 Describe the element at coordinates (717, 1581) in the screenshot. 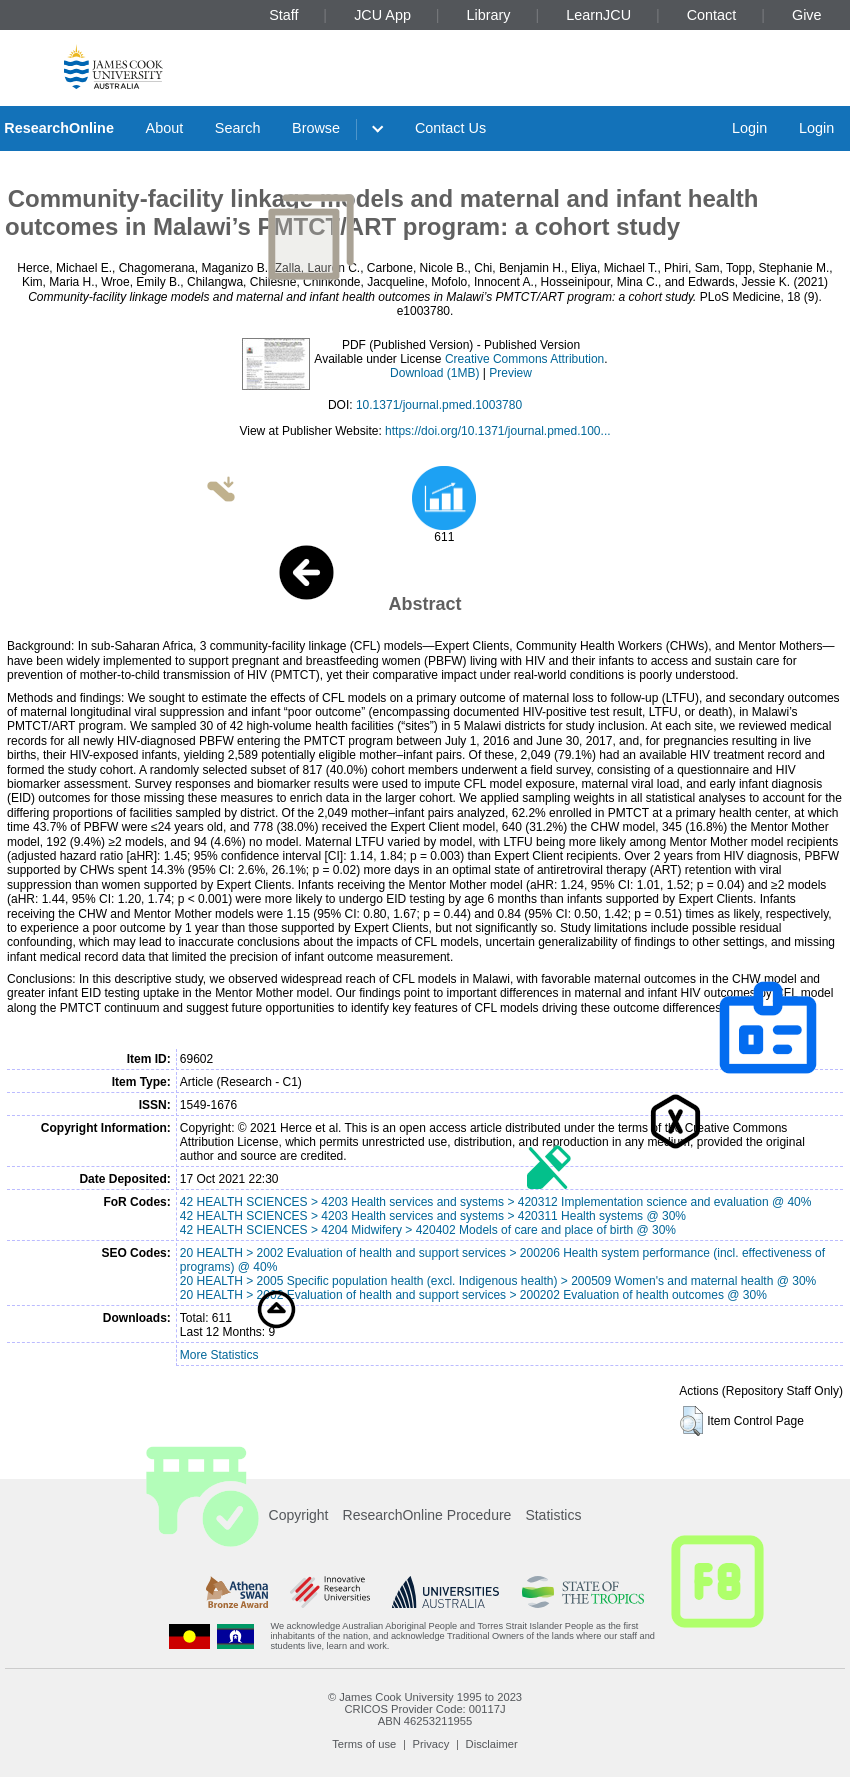

I see `select function key F8` at that location.